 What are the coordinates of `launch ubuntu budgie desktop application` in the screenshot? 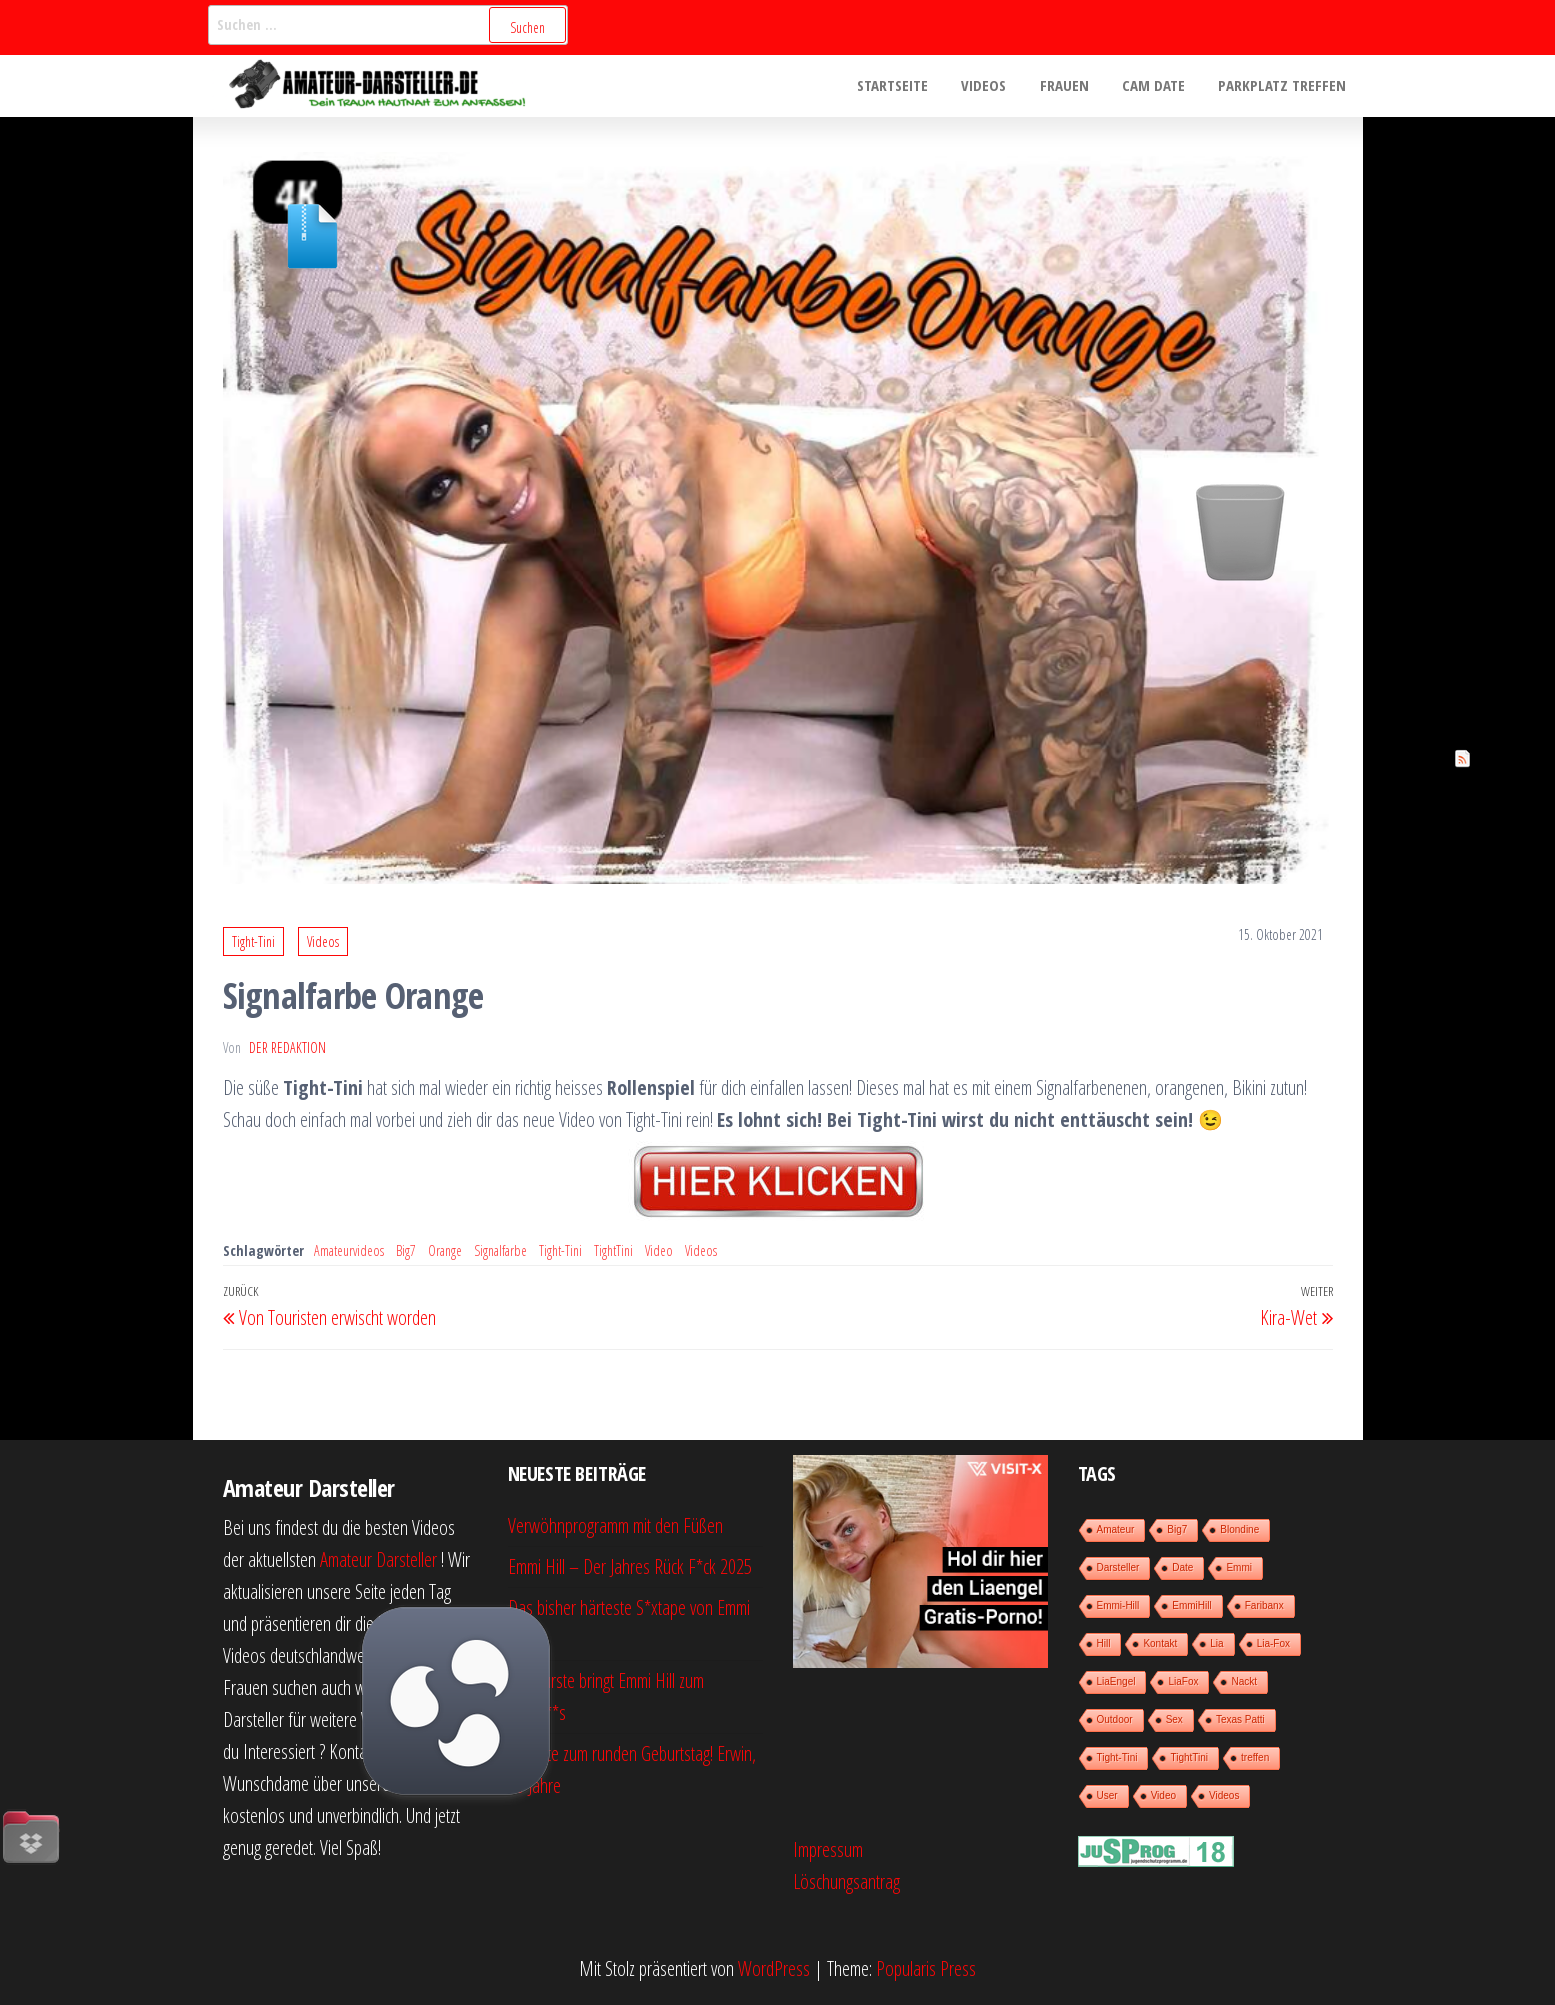 It's located at (456, 1701).